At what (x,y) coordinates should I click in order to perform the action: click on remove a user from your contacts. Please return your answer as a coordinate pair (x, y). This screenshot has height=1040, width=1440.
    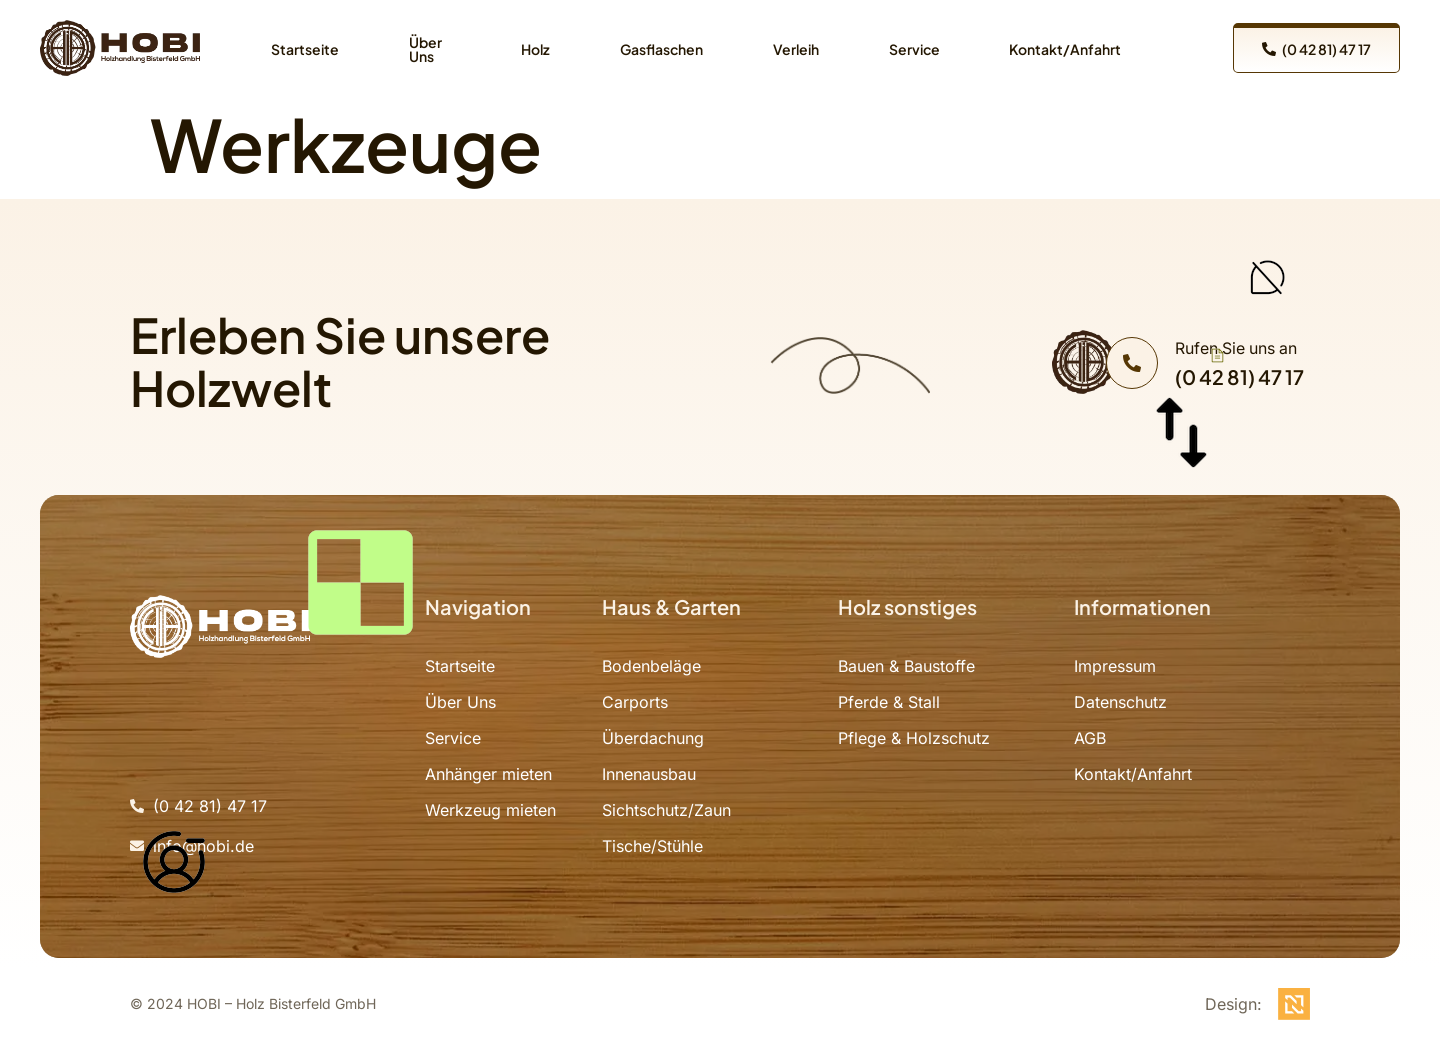
    Looking at the image, I should click on (174, 862).